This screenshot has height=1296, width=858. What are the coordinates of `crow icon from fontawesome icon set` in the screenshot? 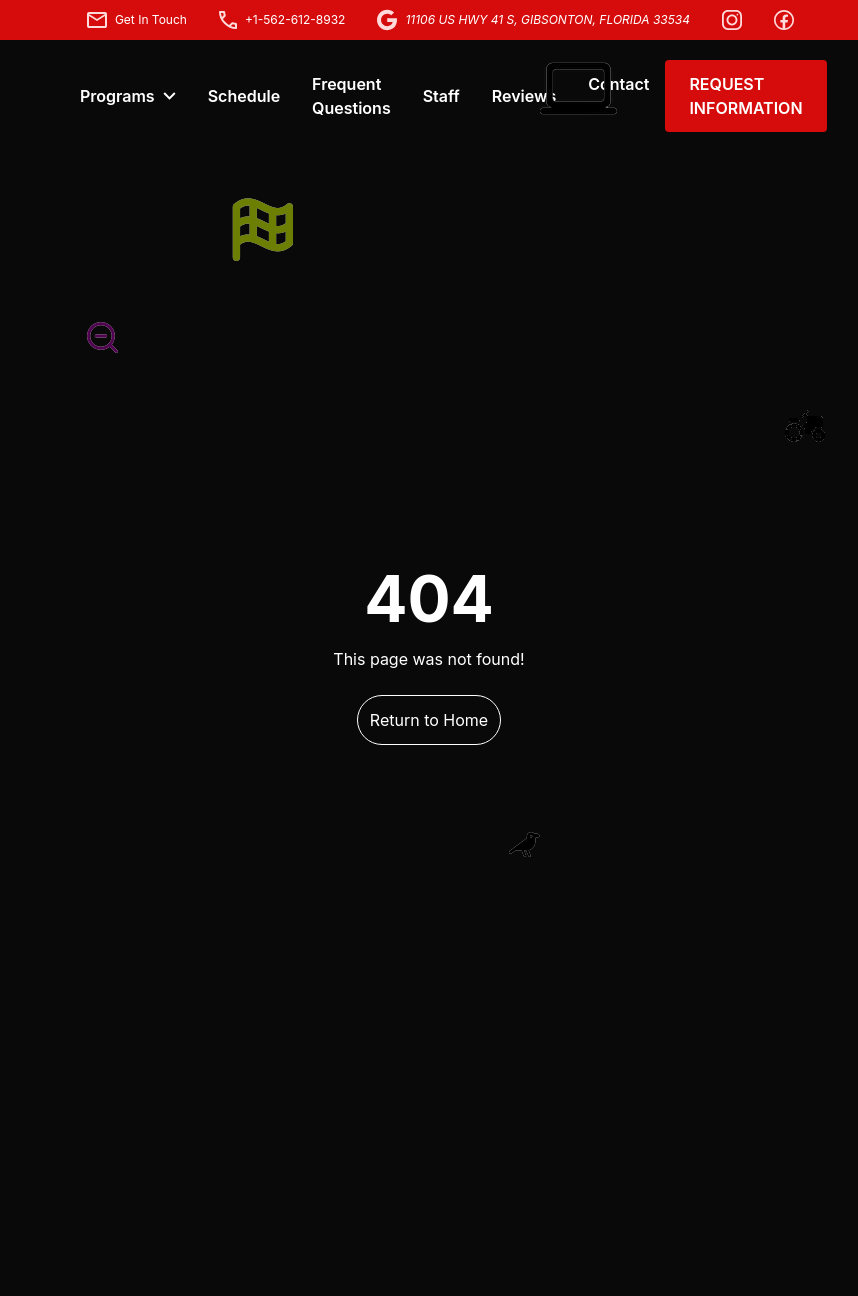 It's located at (524, 844).